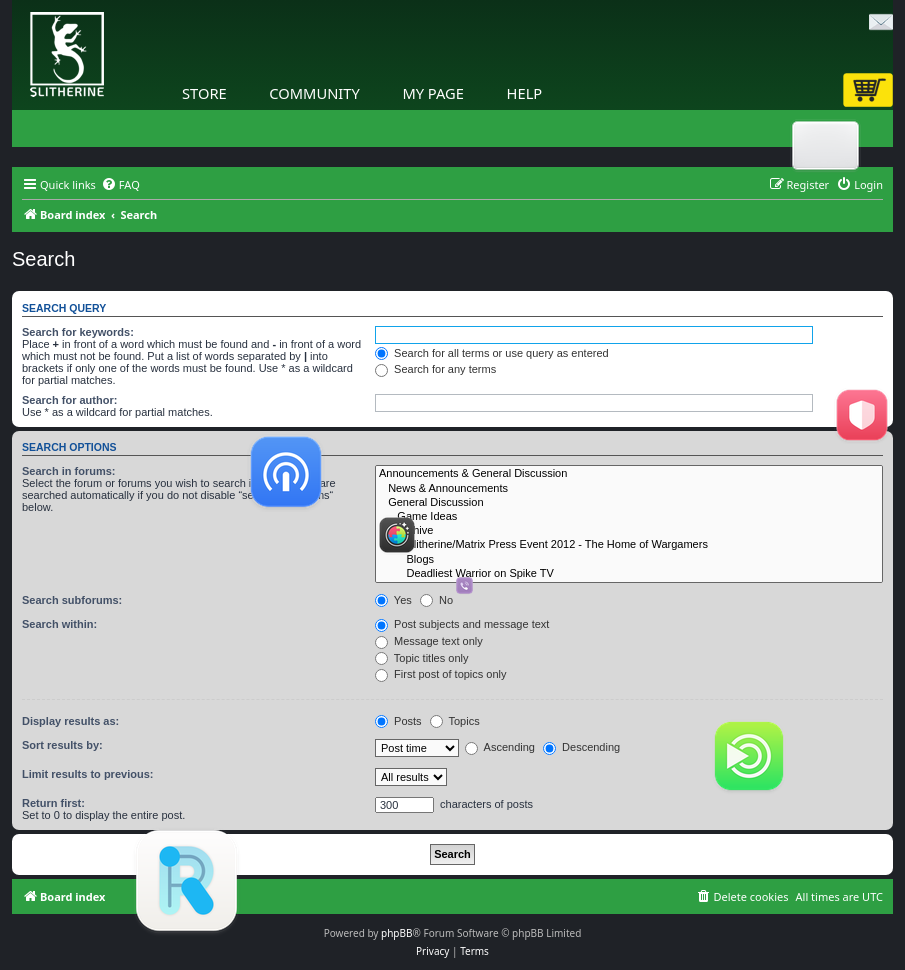 The width and height of the screenshot is (905, 970). What do you see at coordinates (464, 585) in the screenshot?
I see `open viber messaging app` at bounding box center [464, 585].